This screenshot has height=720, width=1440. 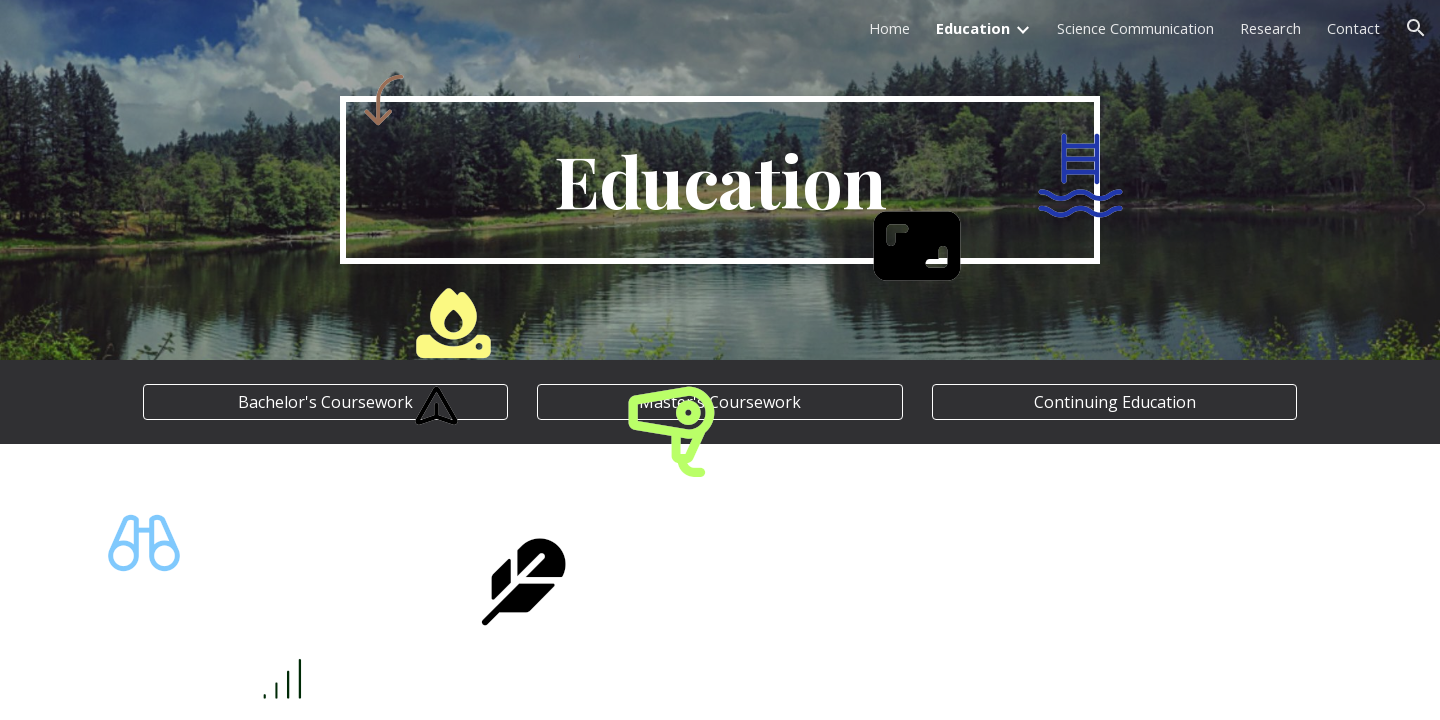 What do you see at coordinates (290, 676) in the screenshot?
I see `indicates strong cellular network signal` at bounding box center [290, 676].